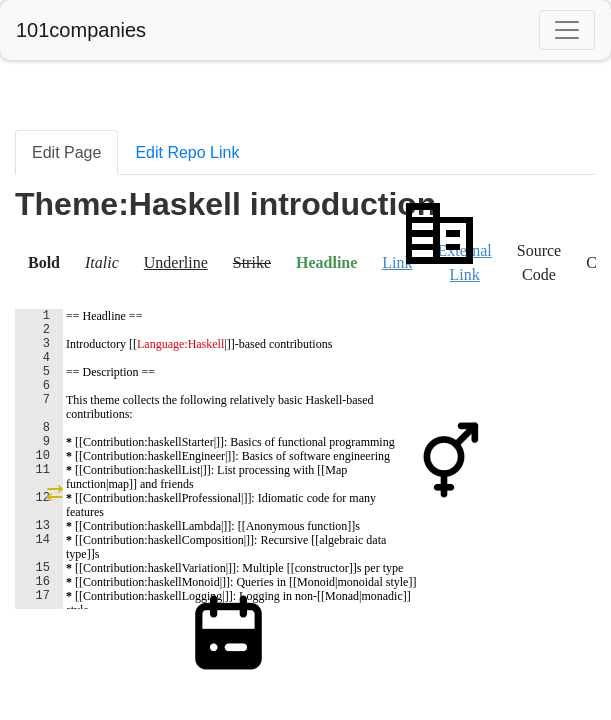  I want to click on view calendar or scheduled events, so click(228, 632).